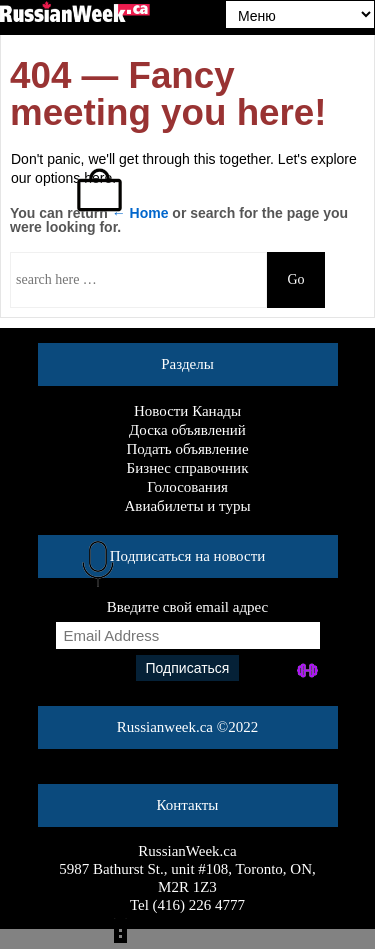 The height and width of the screenshot is (949, 375). I want to click on indicates low battery warning, so click(120, 929).